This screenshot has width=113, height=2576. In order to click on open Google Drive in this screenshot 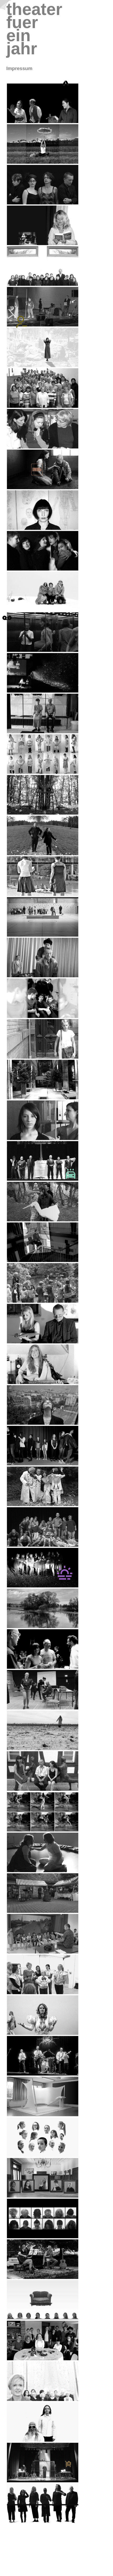, I will do `click(66, 83)`.